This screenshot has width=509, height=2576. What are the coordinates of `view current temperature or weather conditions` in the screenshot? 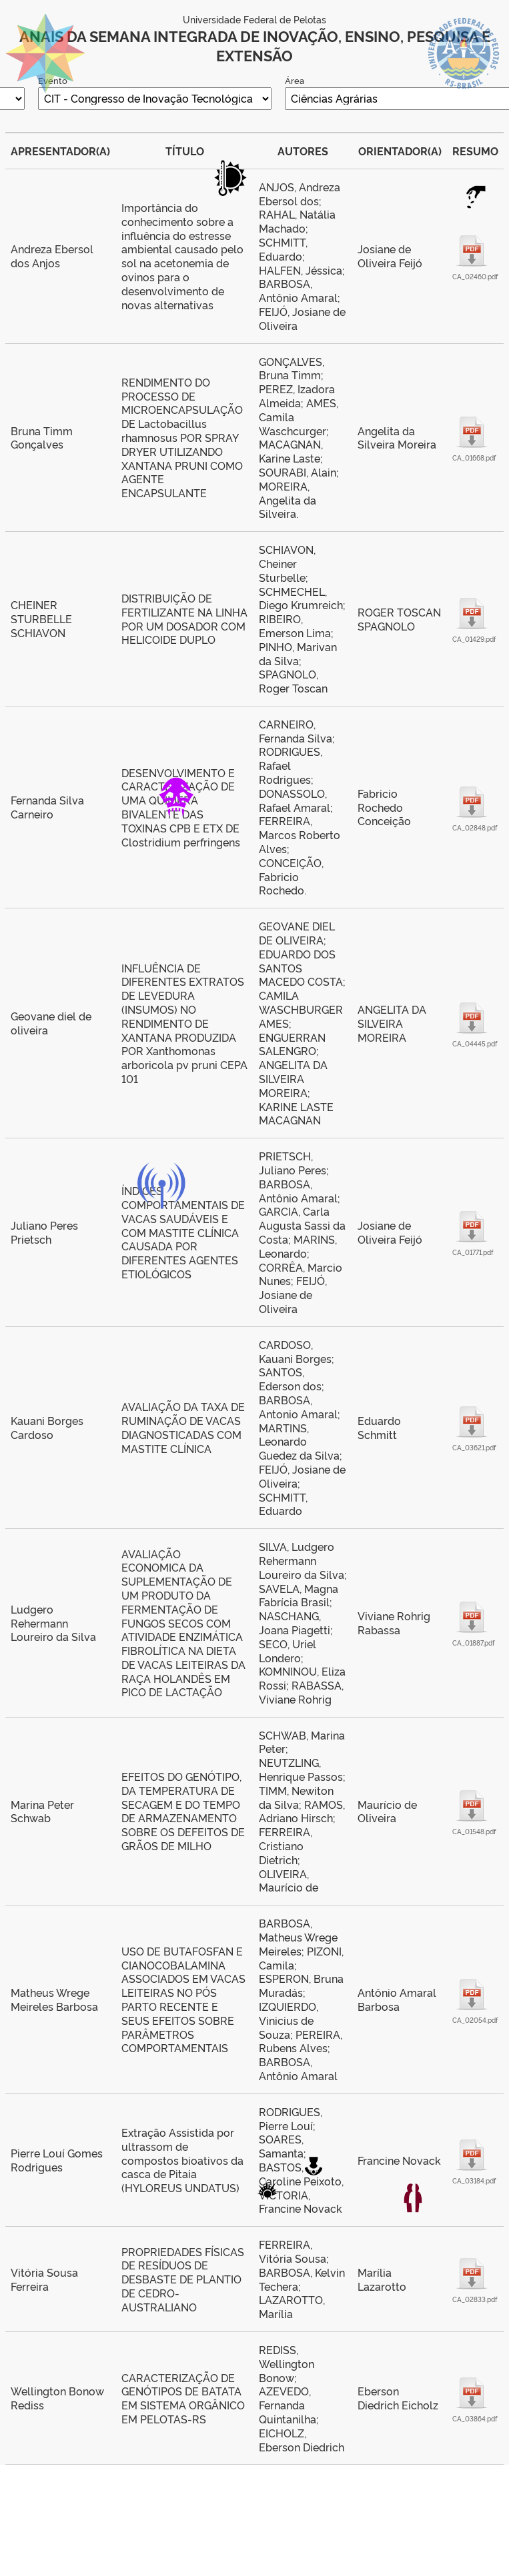 It's located at (230, 177).